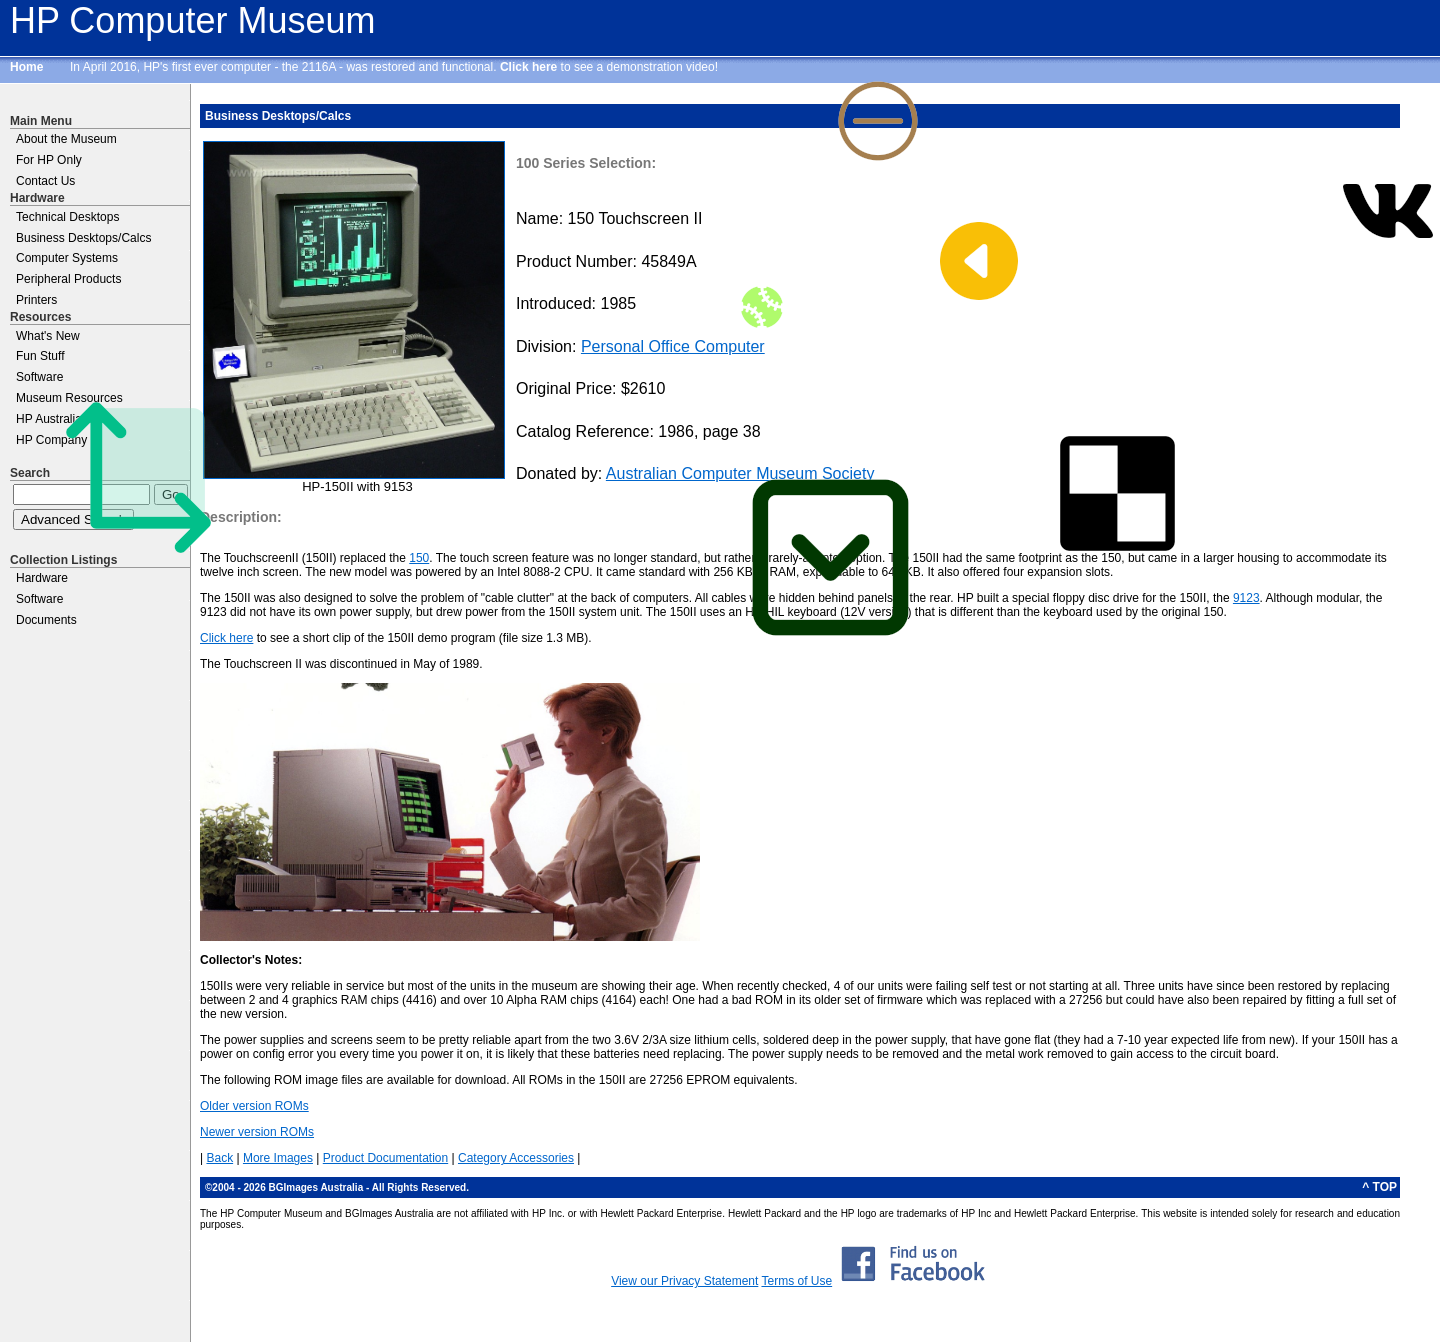 The width and height of the screenshot is (1440, 1342). I want to click on resize or scale an object, so click(132, 474).